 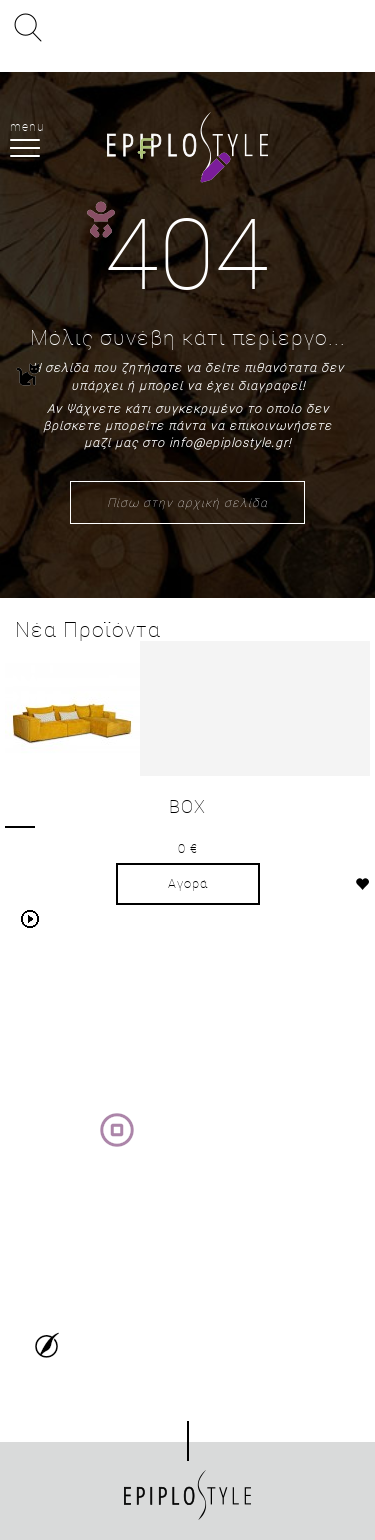 What do you see at coordinates (117, 1130) in the screenshot?
I see `stop media playback` at bounding box center [117, 1130].